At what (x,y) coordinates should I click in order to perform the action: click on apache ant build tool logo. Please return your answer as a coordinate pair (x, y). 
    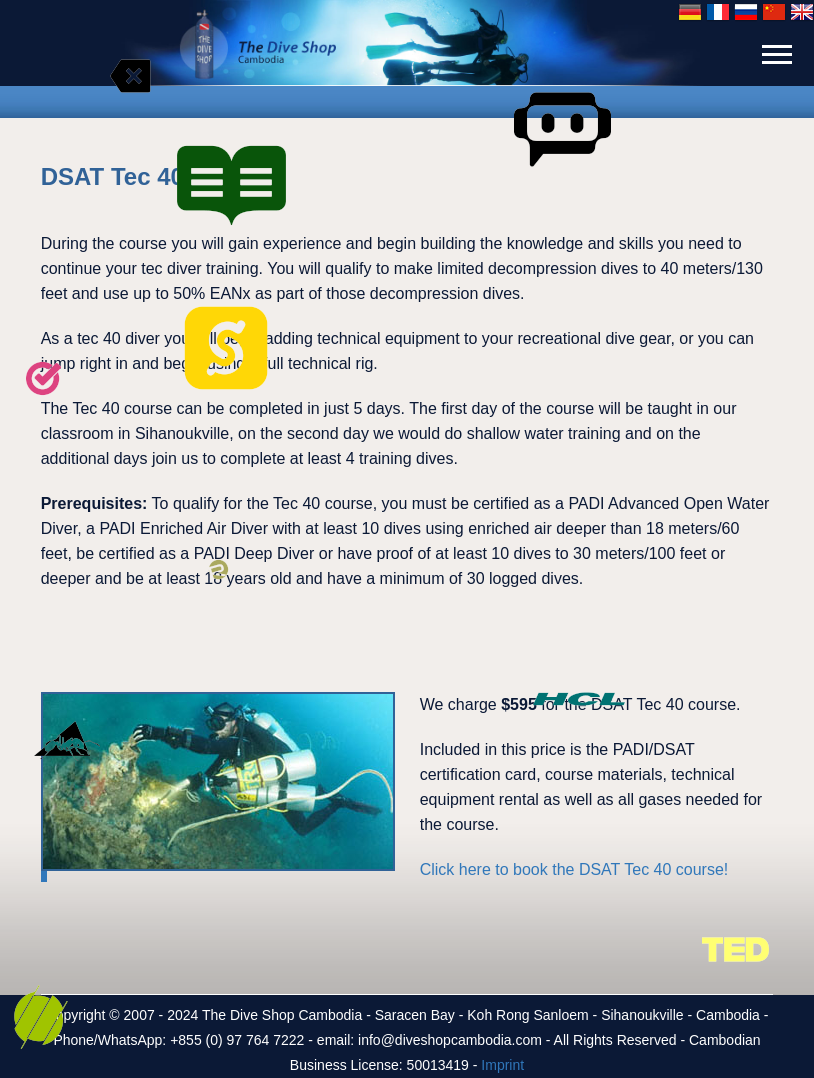
    Looking at the image, I should click on (67, 741).